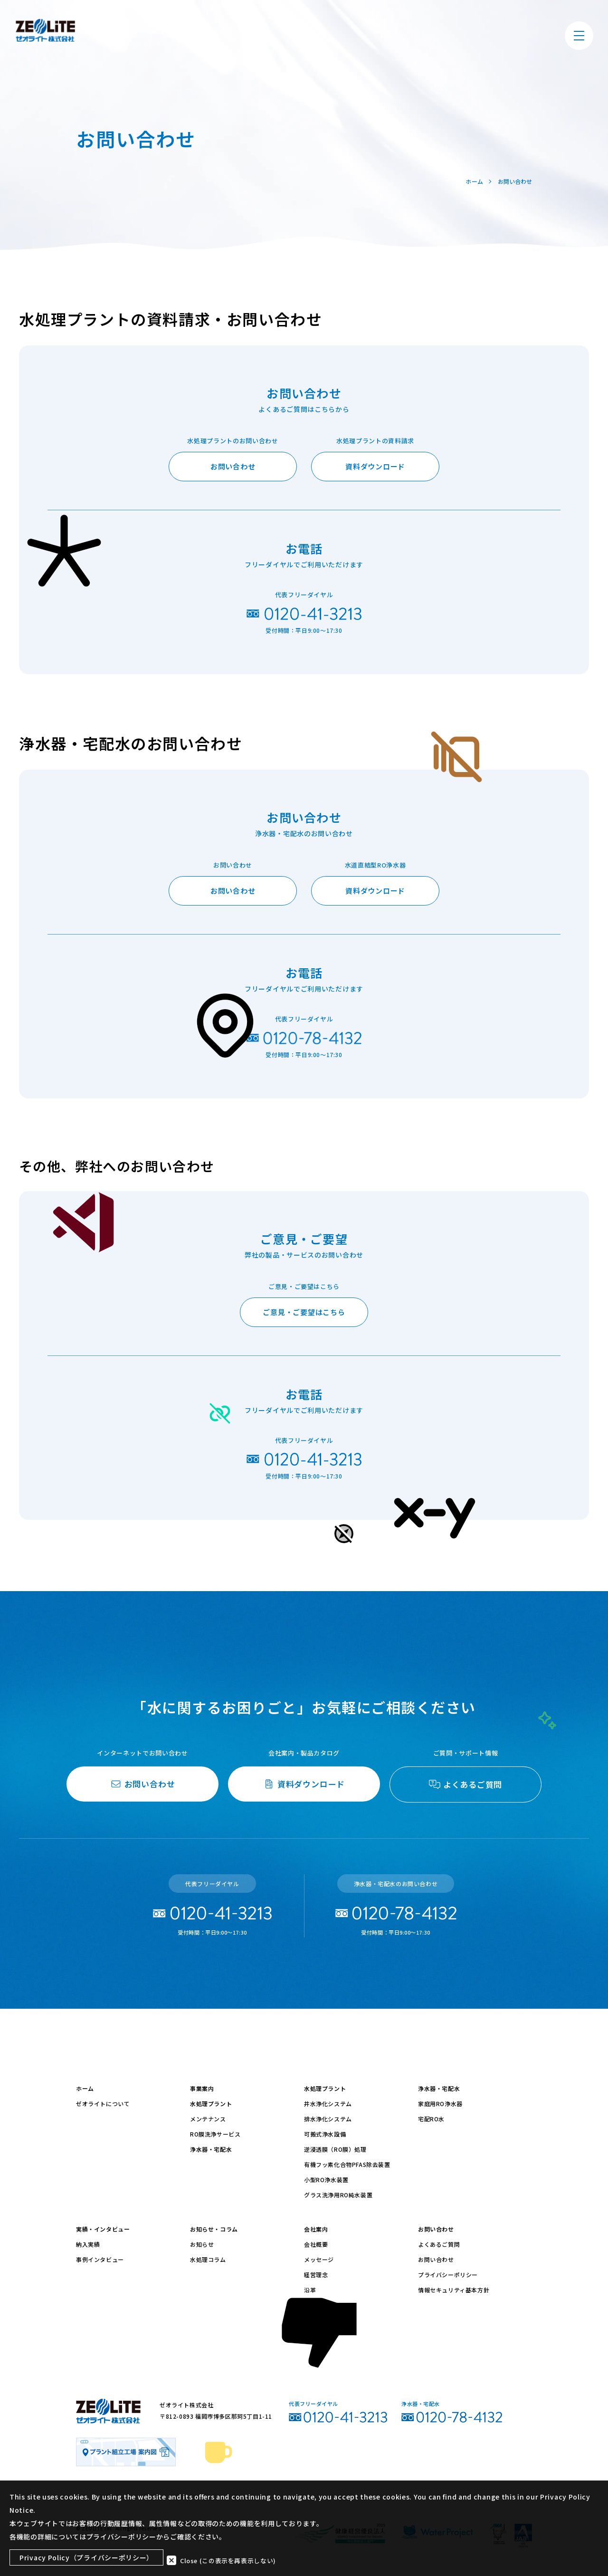  Describe the element at coordinates (547, 1720) in the screenshot. I see `indicates AI-generated or enhanced content` at that location.